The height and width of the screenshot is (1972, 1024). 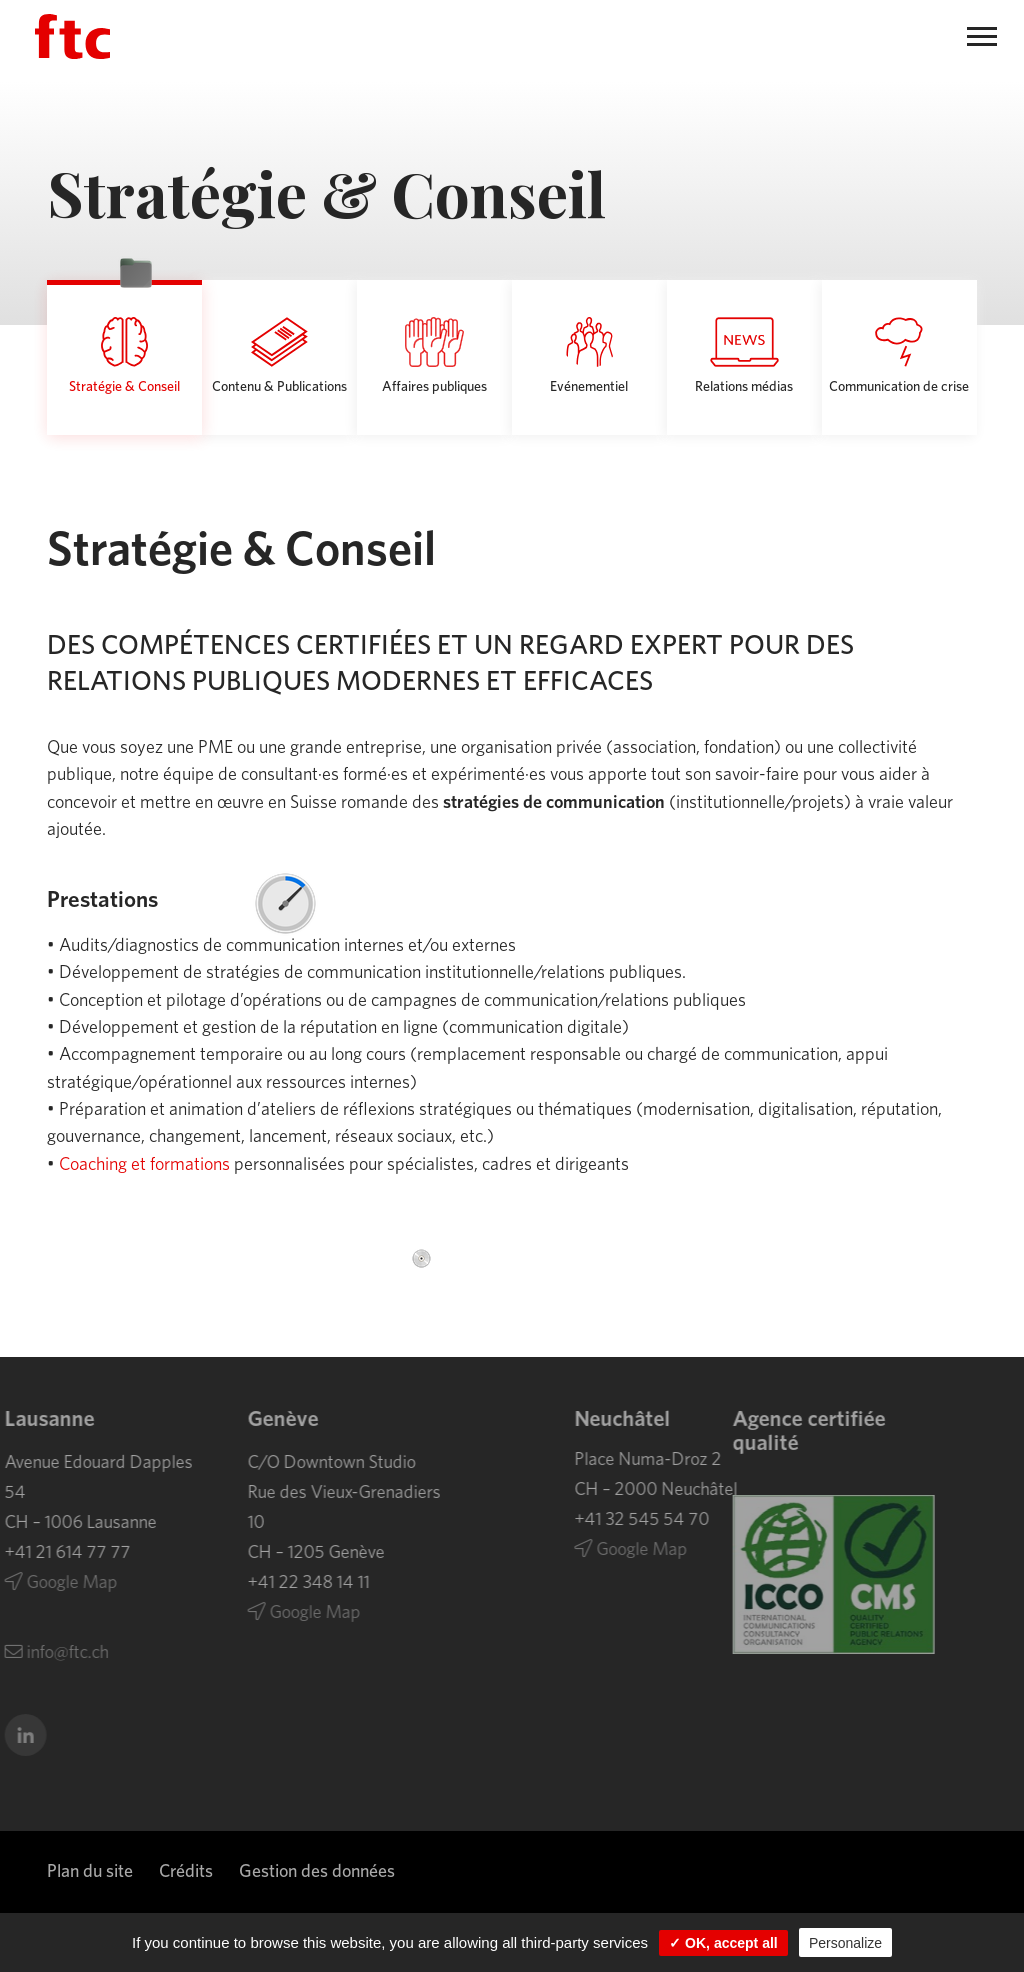 What do you see at coordinates (421, 1258) in the screenshot?
I see `indicates a rewritable DVD disc drive` at bounding box center [421, 1258].